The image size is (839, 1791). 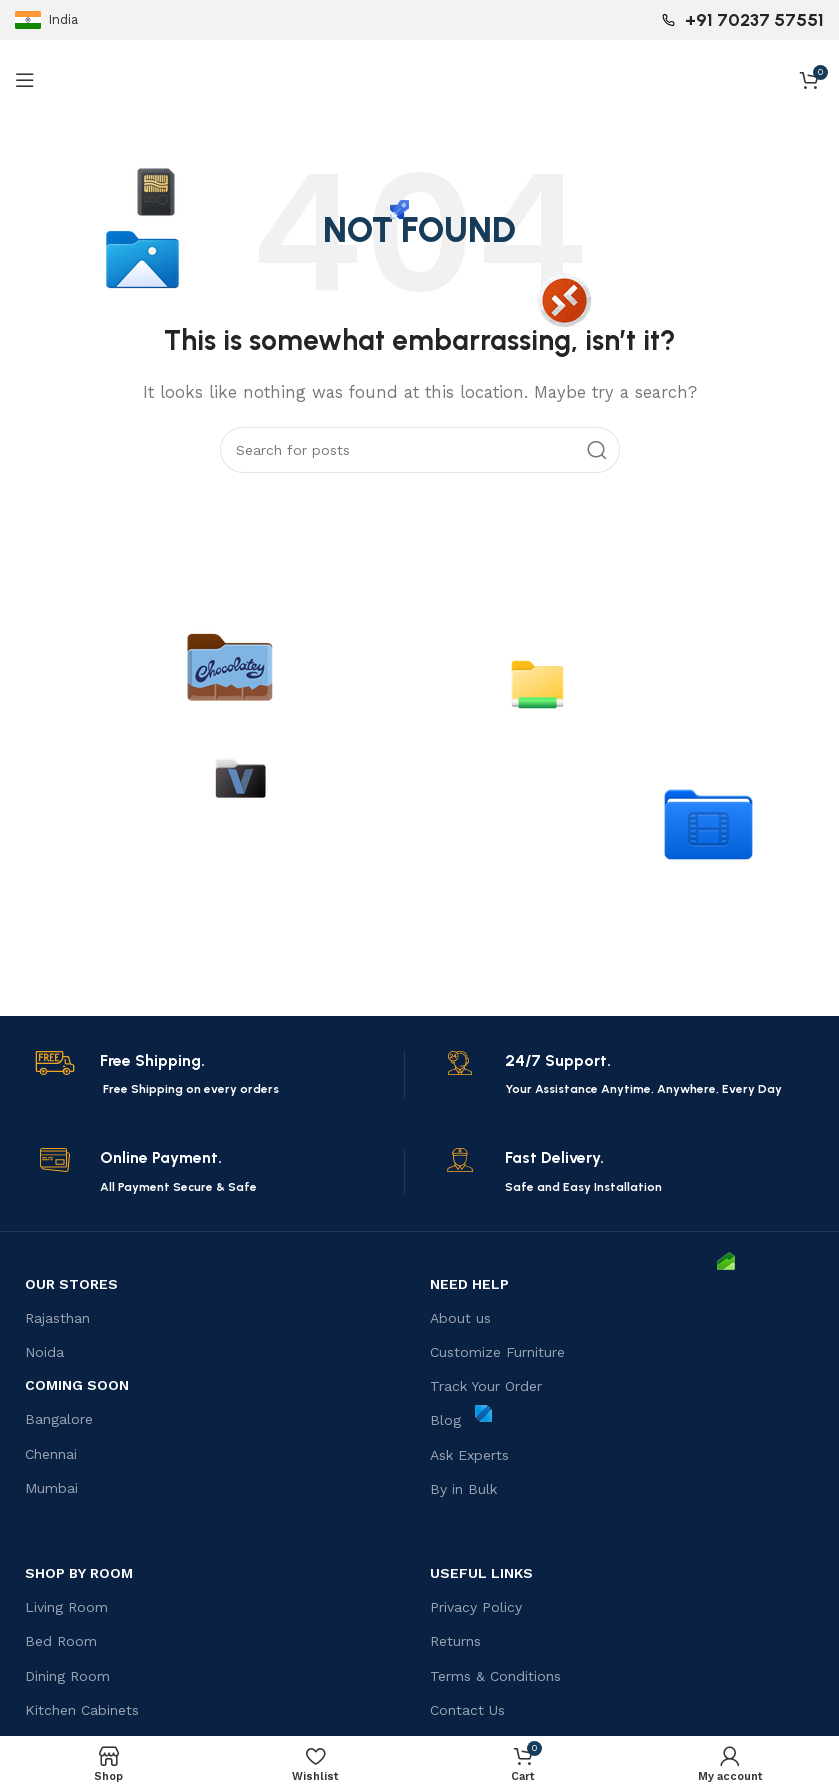 What do you see at coordinates (483, 1413) in the screenshot?
I see `open internal company application` at bounding box center [483, 1413].